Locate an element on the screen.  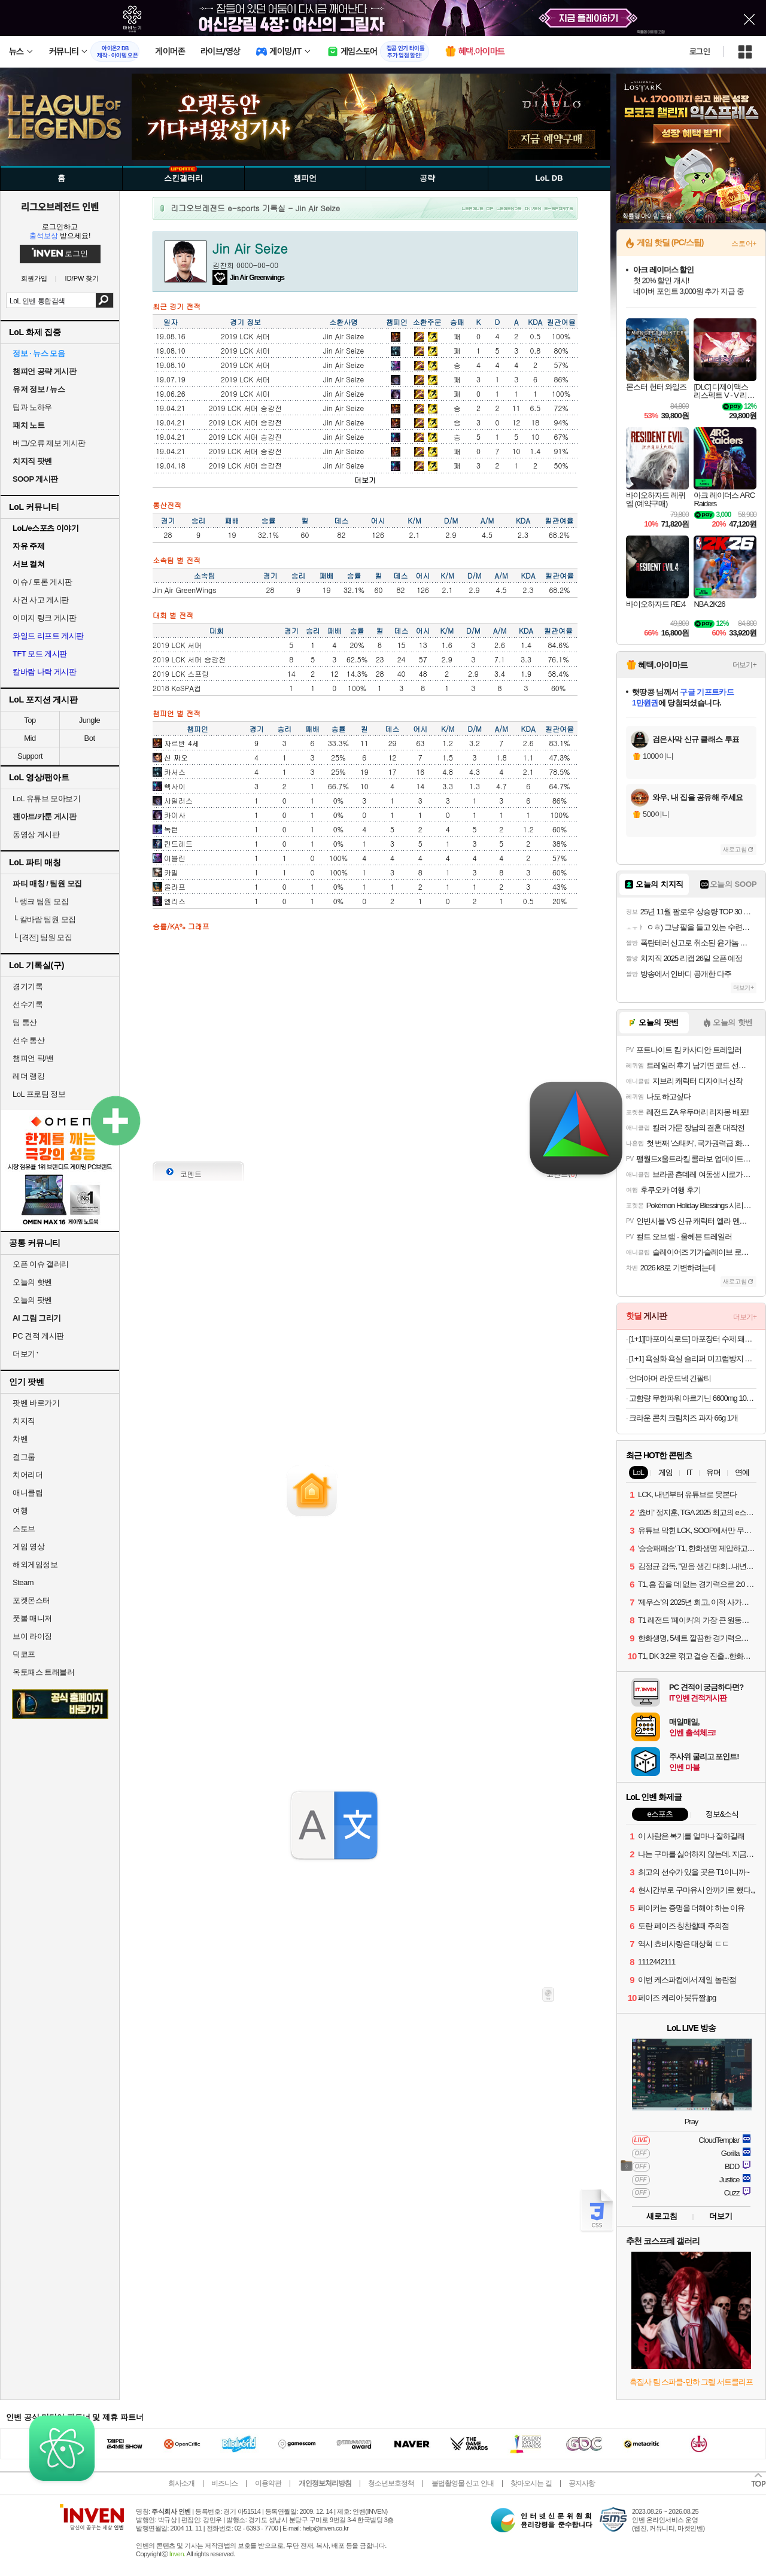
open the home app is located at coordinates (312, 1491).